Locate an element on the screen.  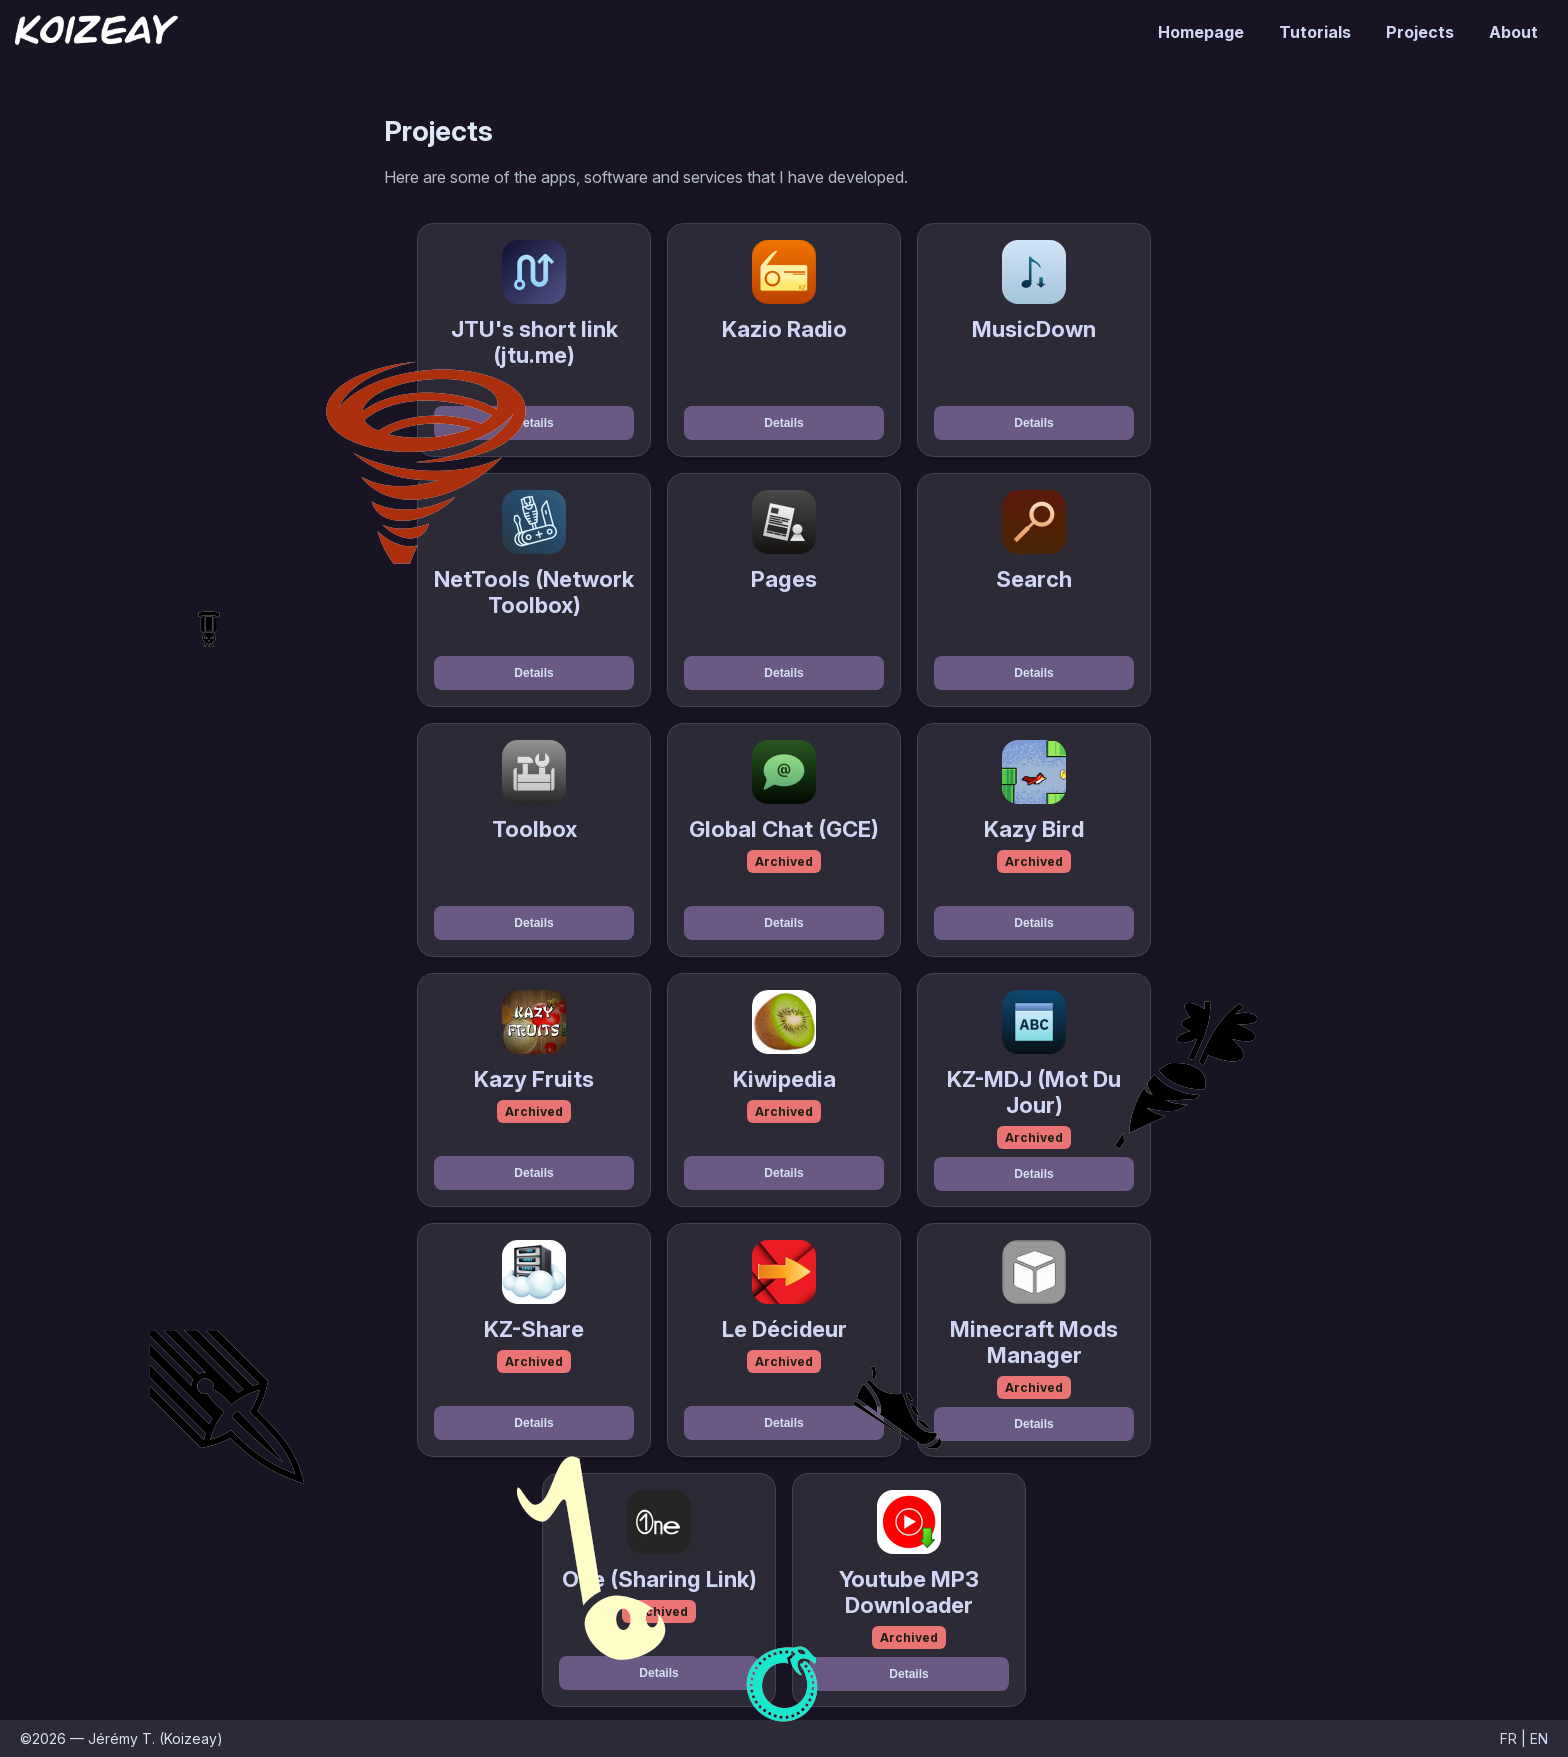
indicates infinite loop or cyclical process is located at coordinates (782, 1684).